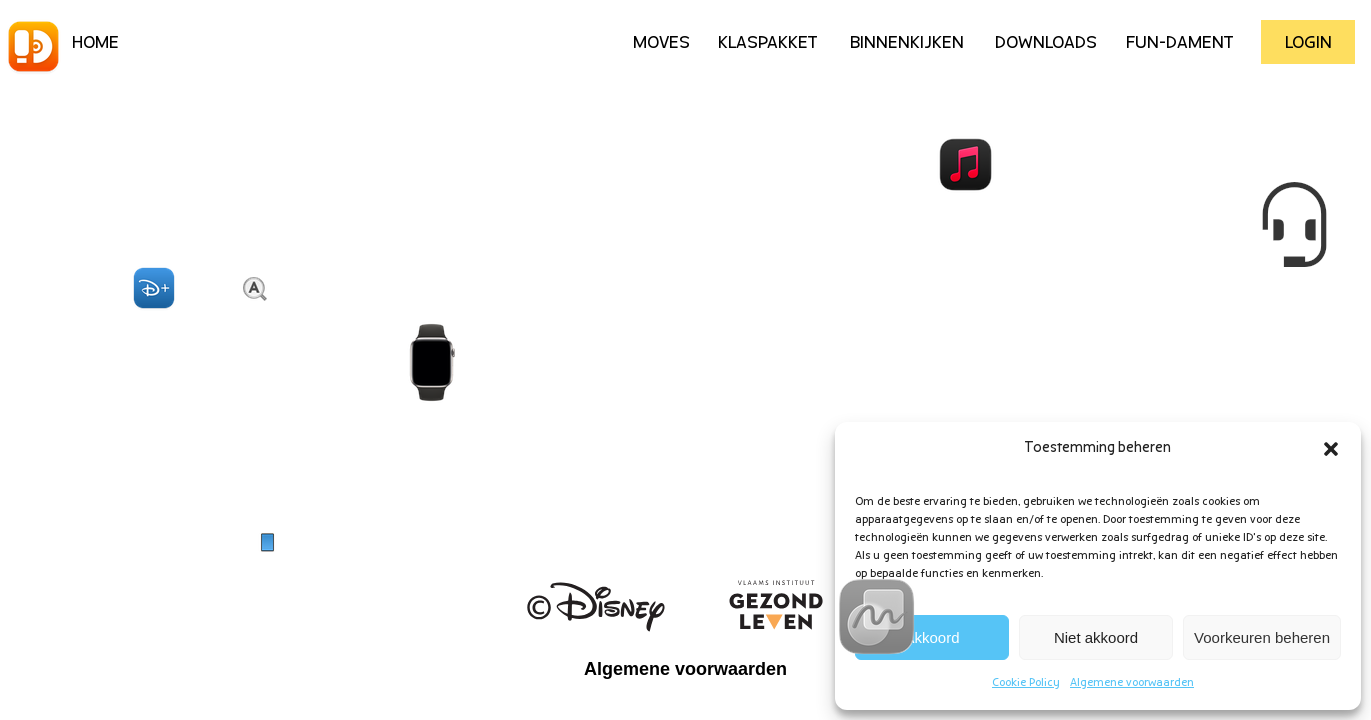 Image resolution: width=1371 pixels, height=720 pixels. What do you see at coordinates (255, 289) in the screenshot?
I see `search within file contents` at bounding box center [255, 289].